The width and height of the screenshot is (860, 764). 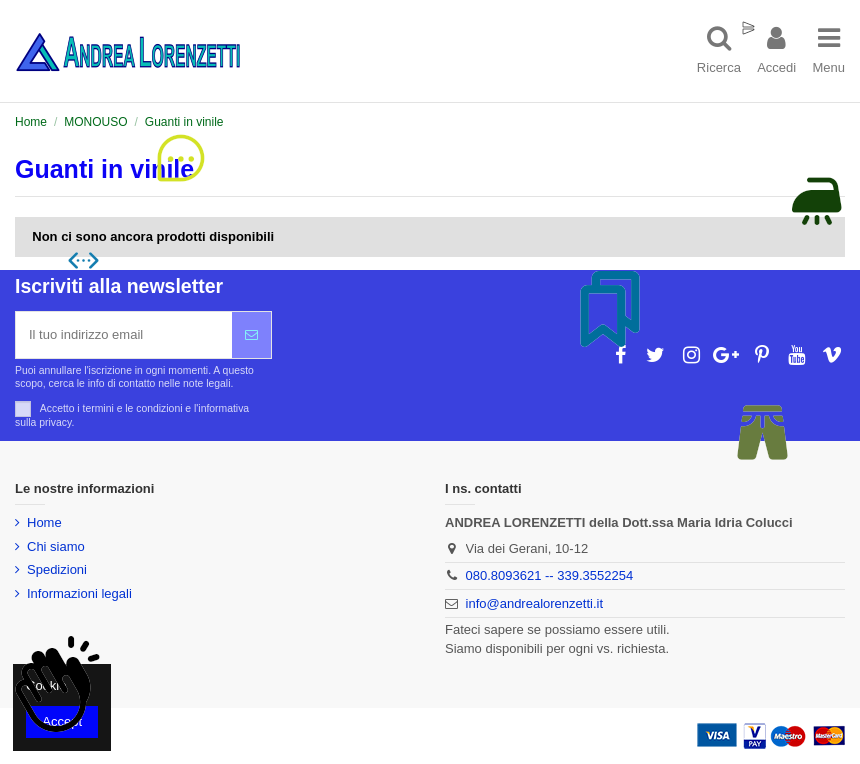 What do you see at coordinates (56, 684) in the screenshot?
I see `applaud or react positively to content` at bounding box center [56, 684].